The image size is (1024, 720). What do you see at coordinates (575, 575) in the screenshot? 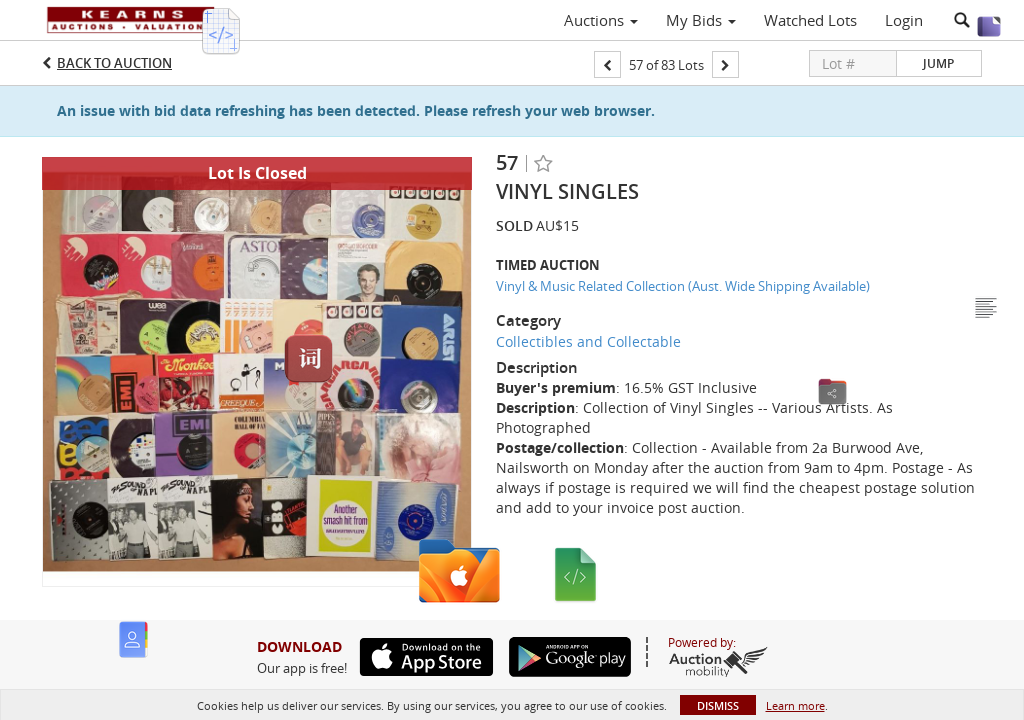
I see `a qt resource file used in nokia/qt development` at bounding box center [575, 575].